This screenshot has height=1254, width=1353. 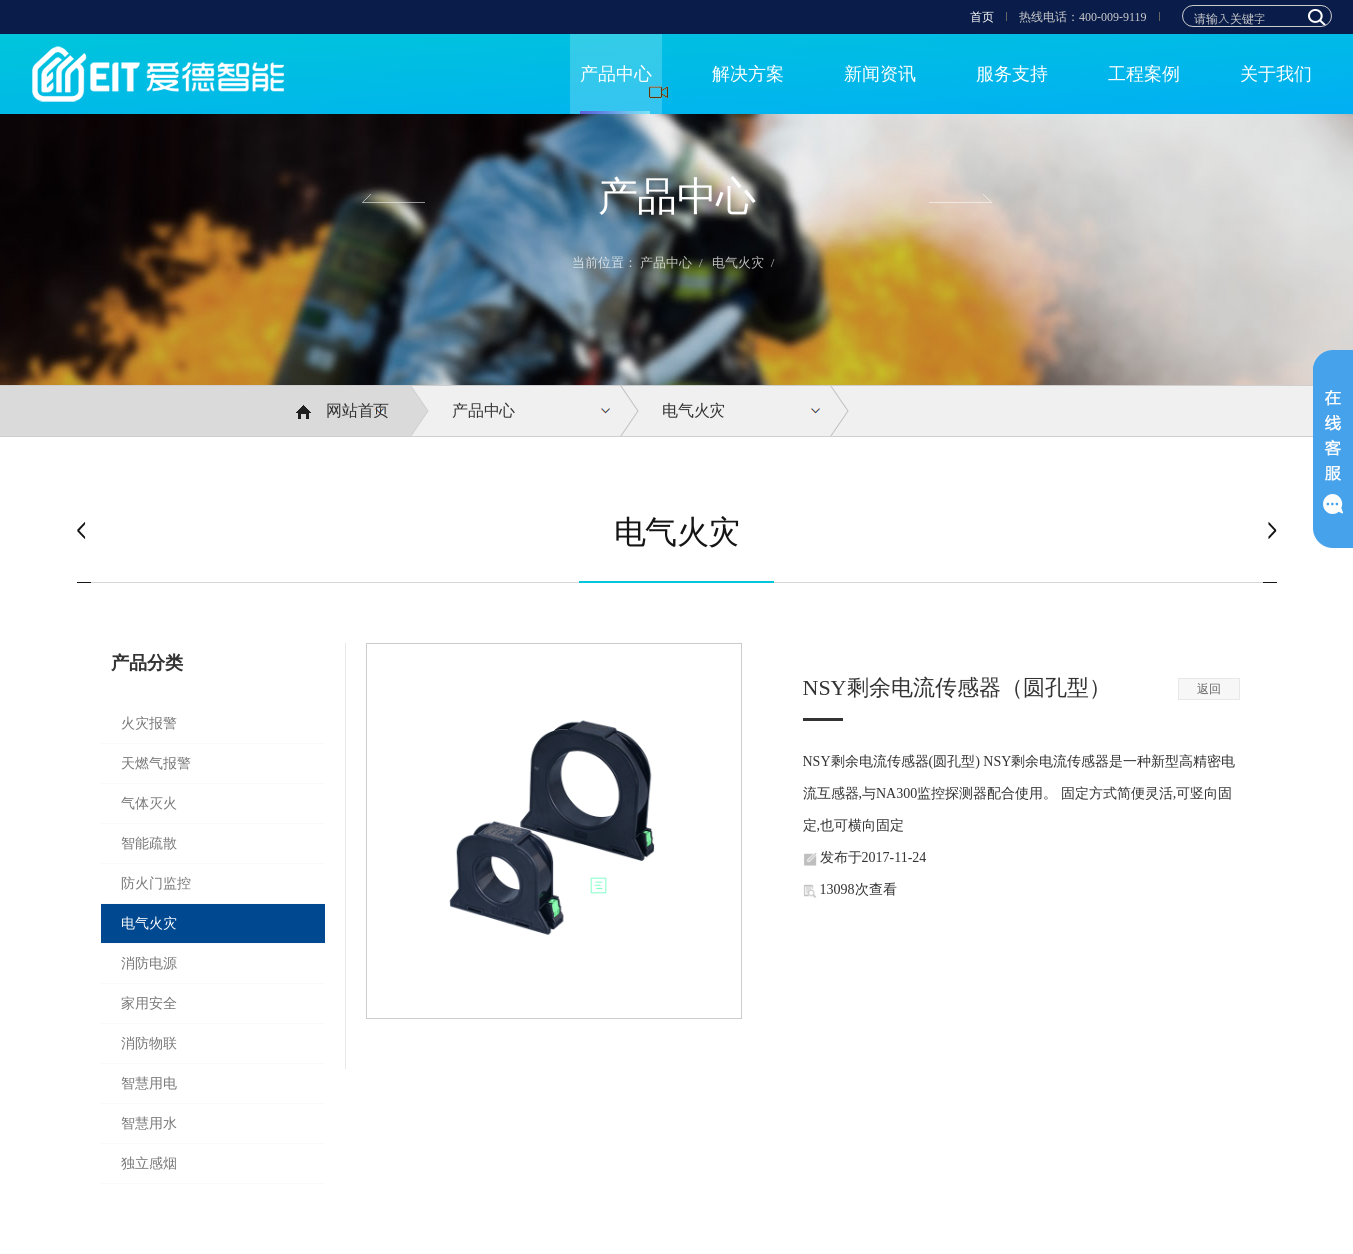 I want to click on start a video call, so click(x=658, y=92).